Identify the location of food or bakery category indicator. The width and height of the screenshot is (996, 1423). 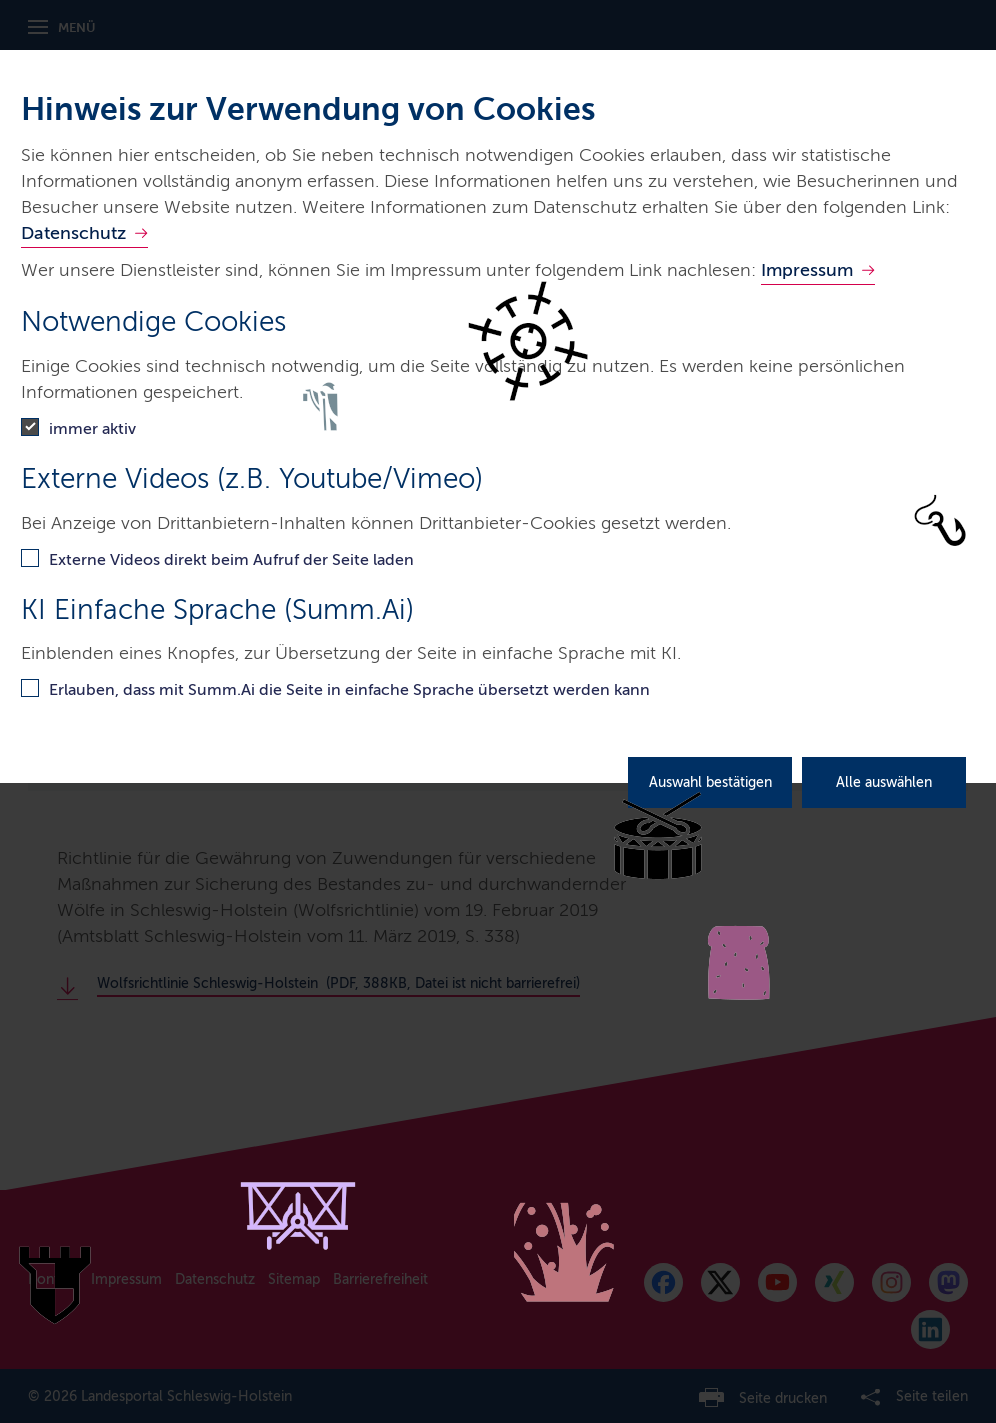
(739, 962).